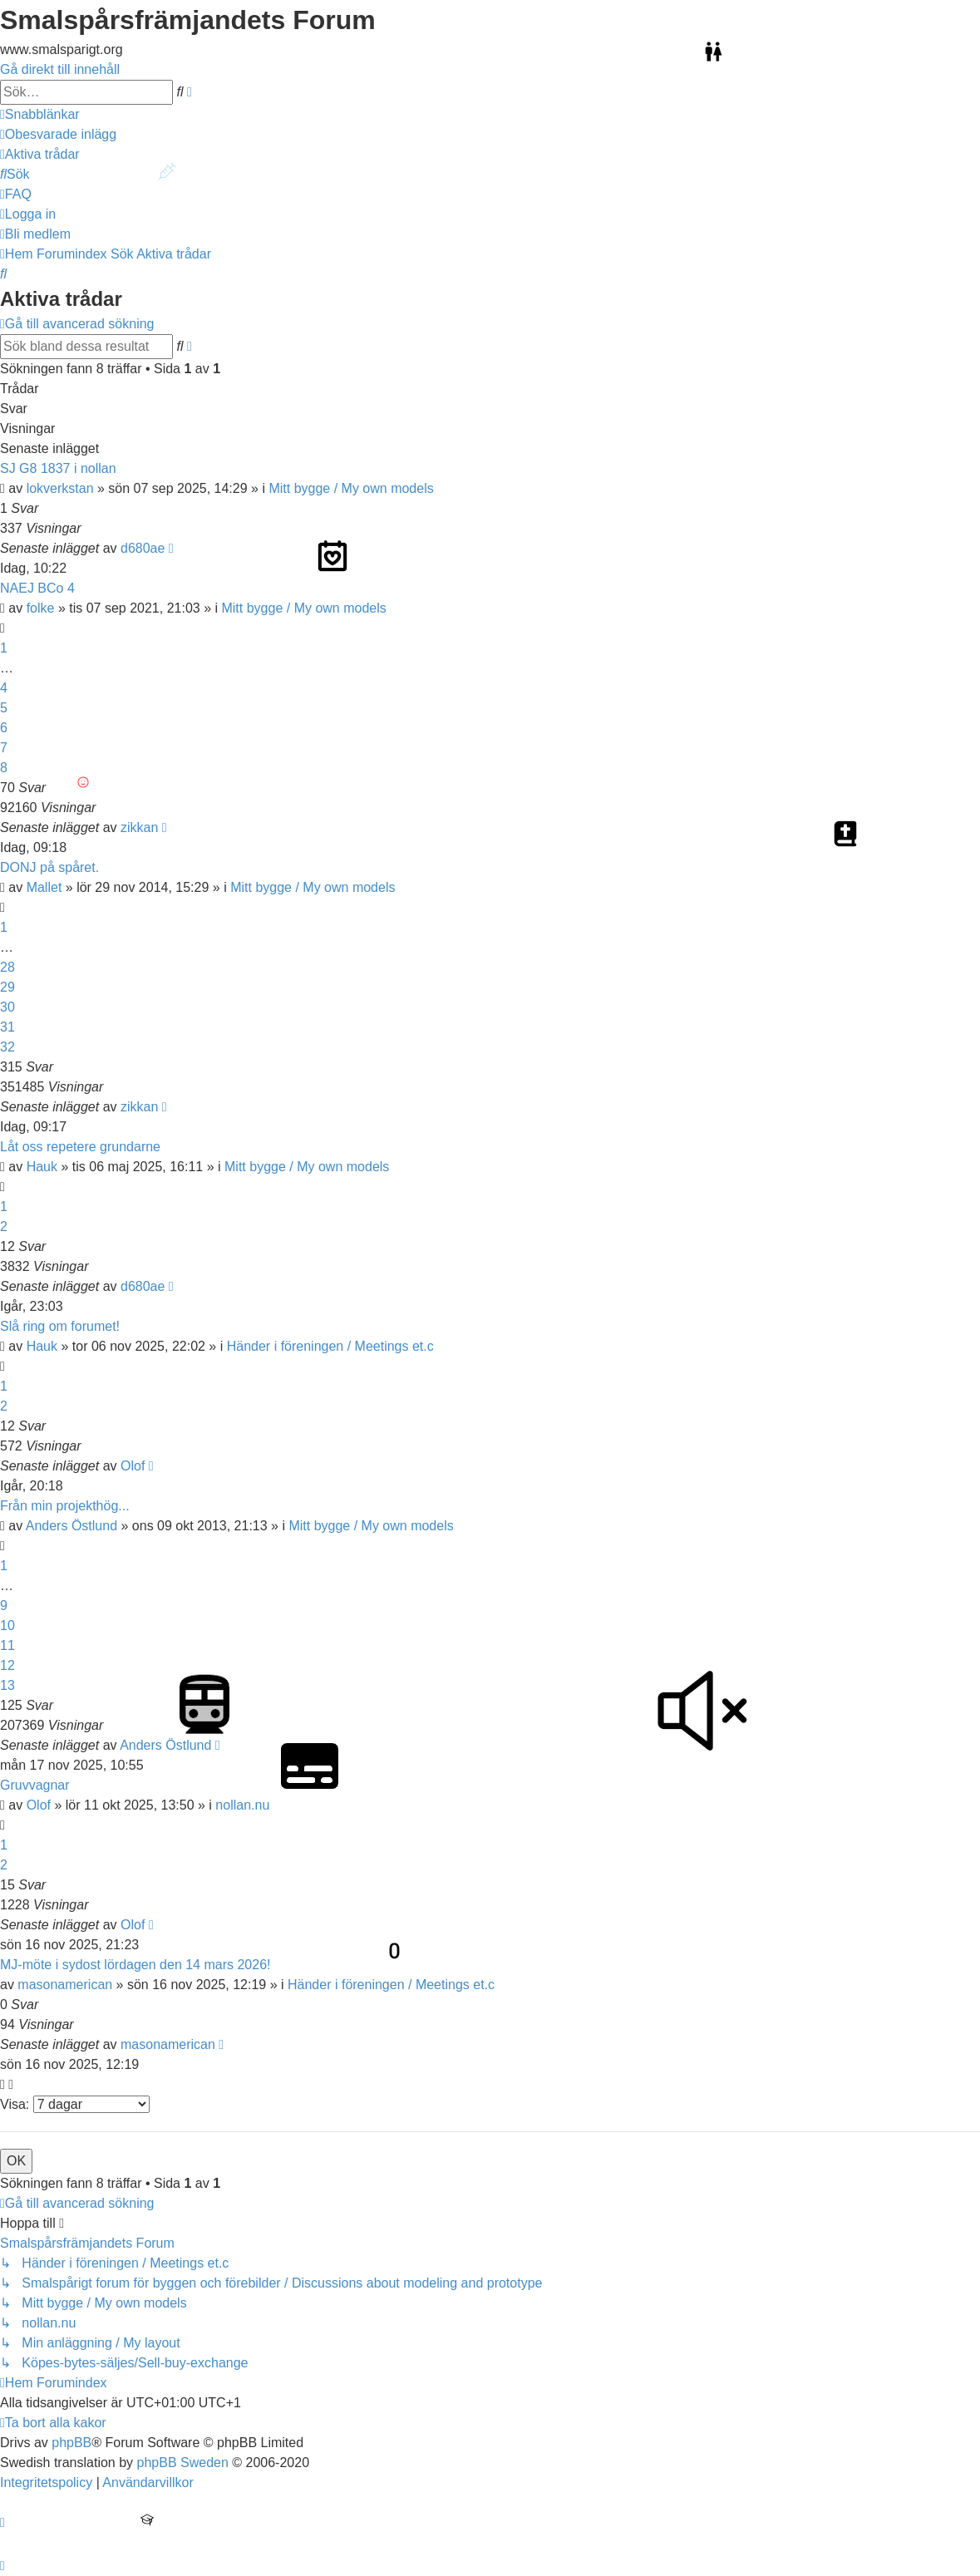 Image resolution: width=980 pixels, height=2576 pixels. I want to click on access vaccination or immunization records, so click(167, 171).